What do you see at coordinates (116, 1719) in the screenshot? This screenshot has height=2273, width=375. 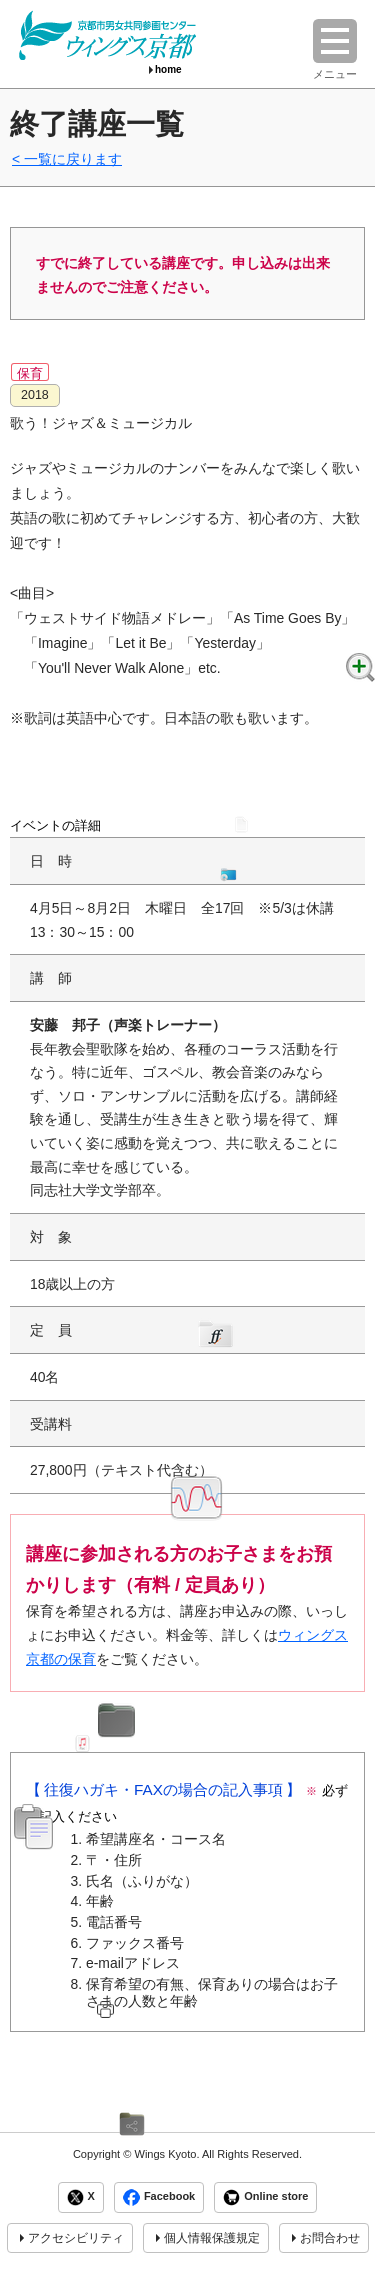 I see `open a folder or directory` at bounding box center [116, 1719].